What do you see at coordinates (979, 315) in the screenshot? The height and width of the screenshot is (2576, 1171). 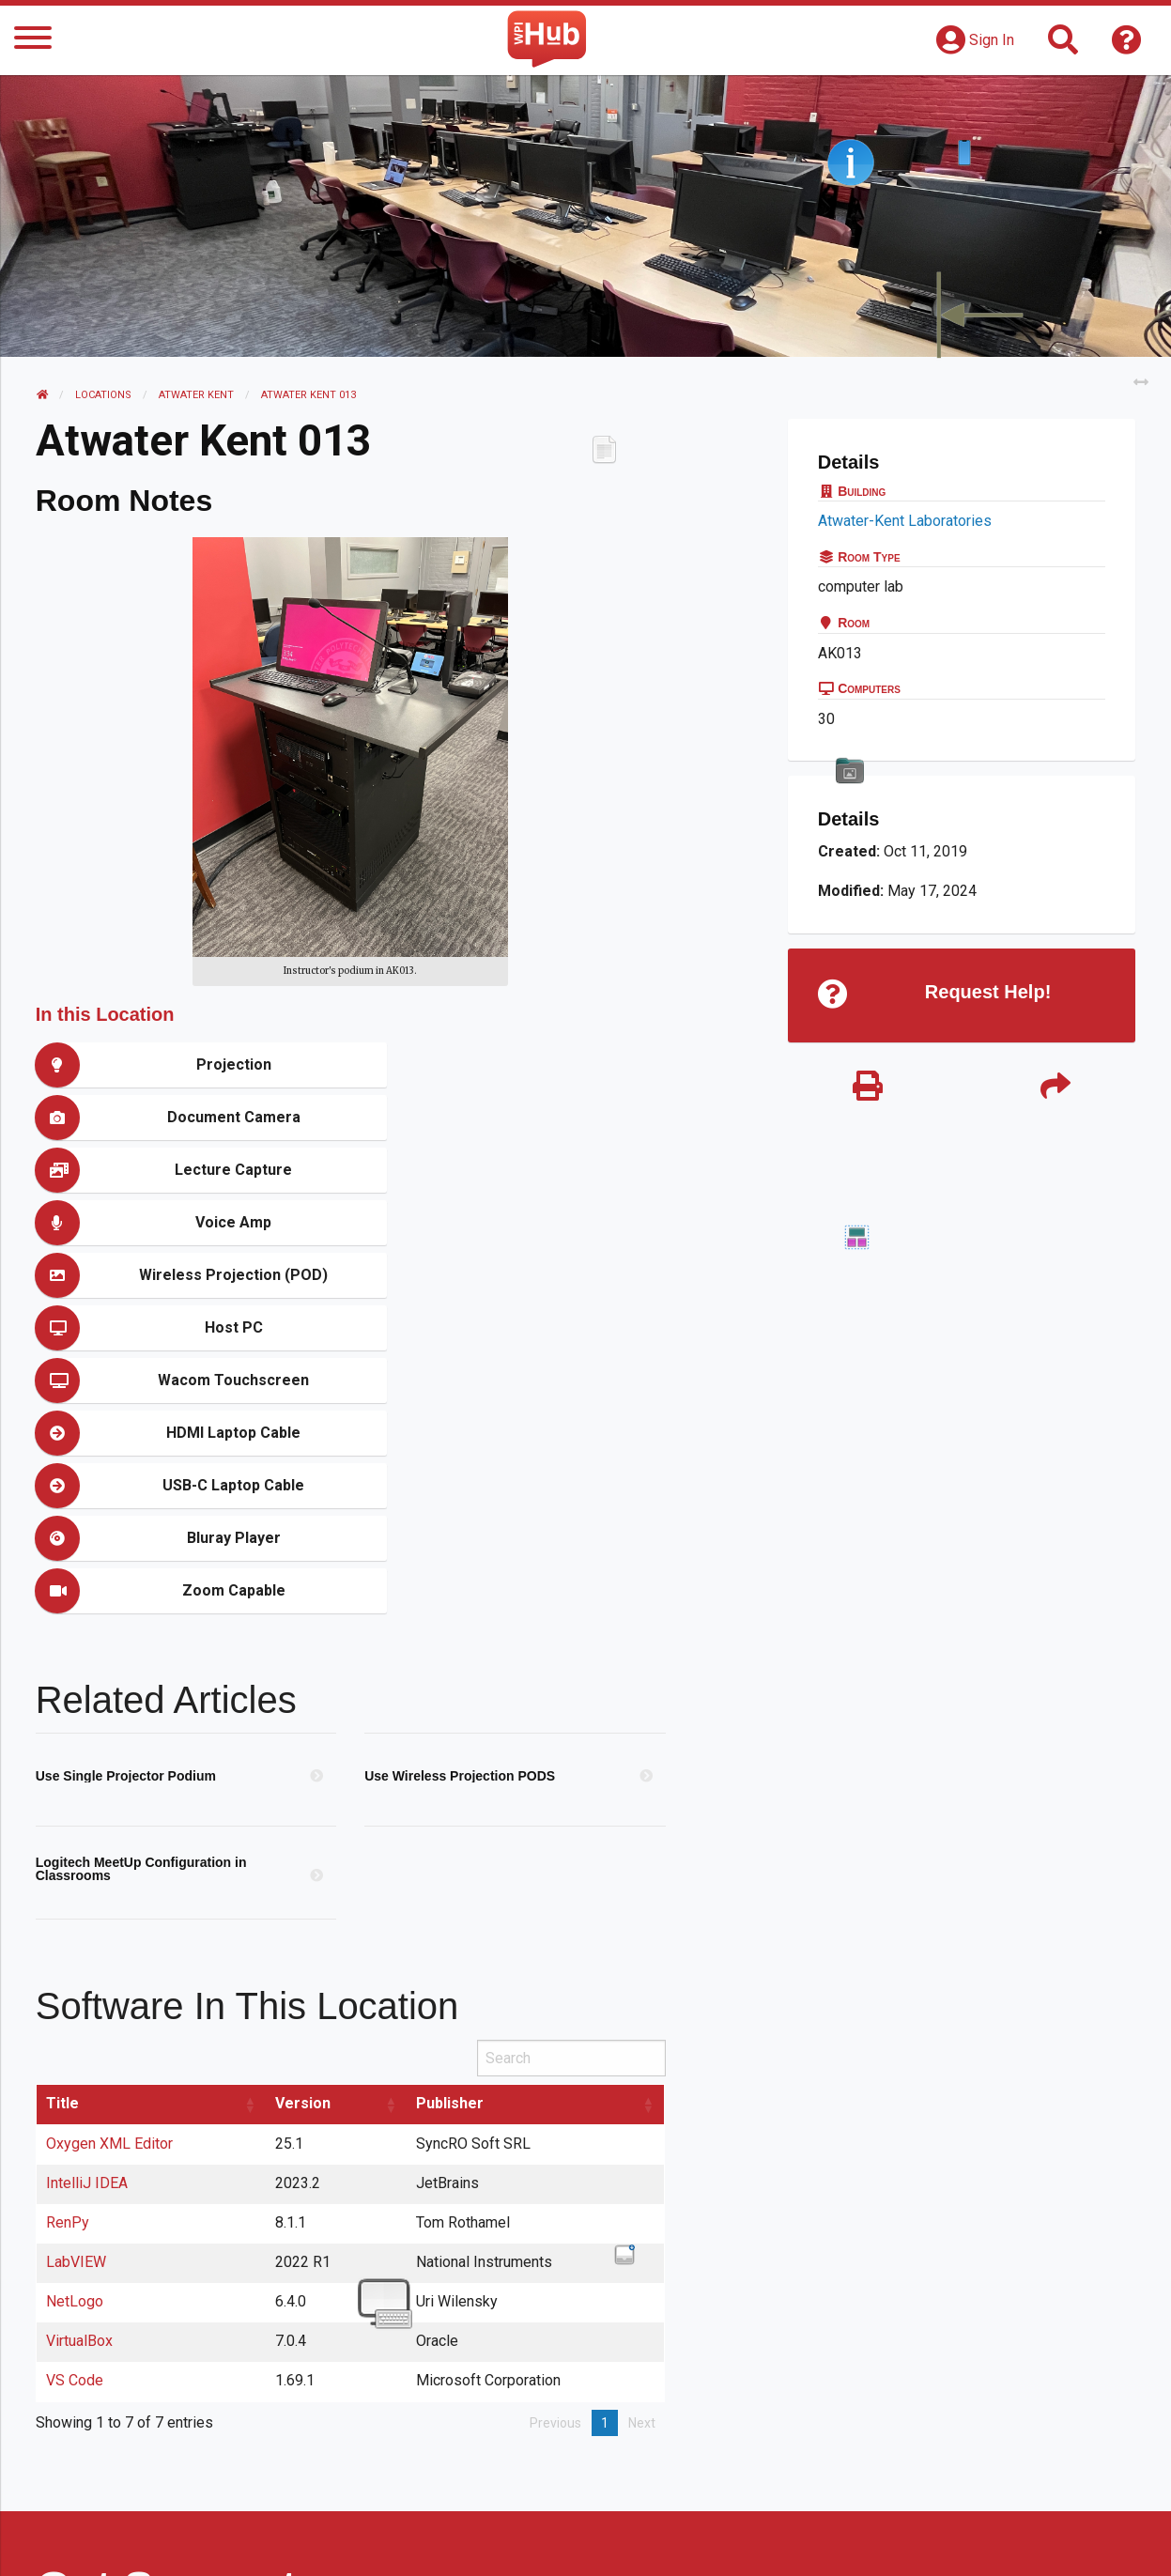 I see `go to the first item in a list or sequence` at bounding box center [979, 315].